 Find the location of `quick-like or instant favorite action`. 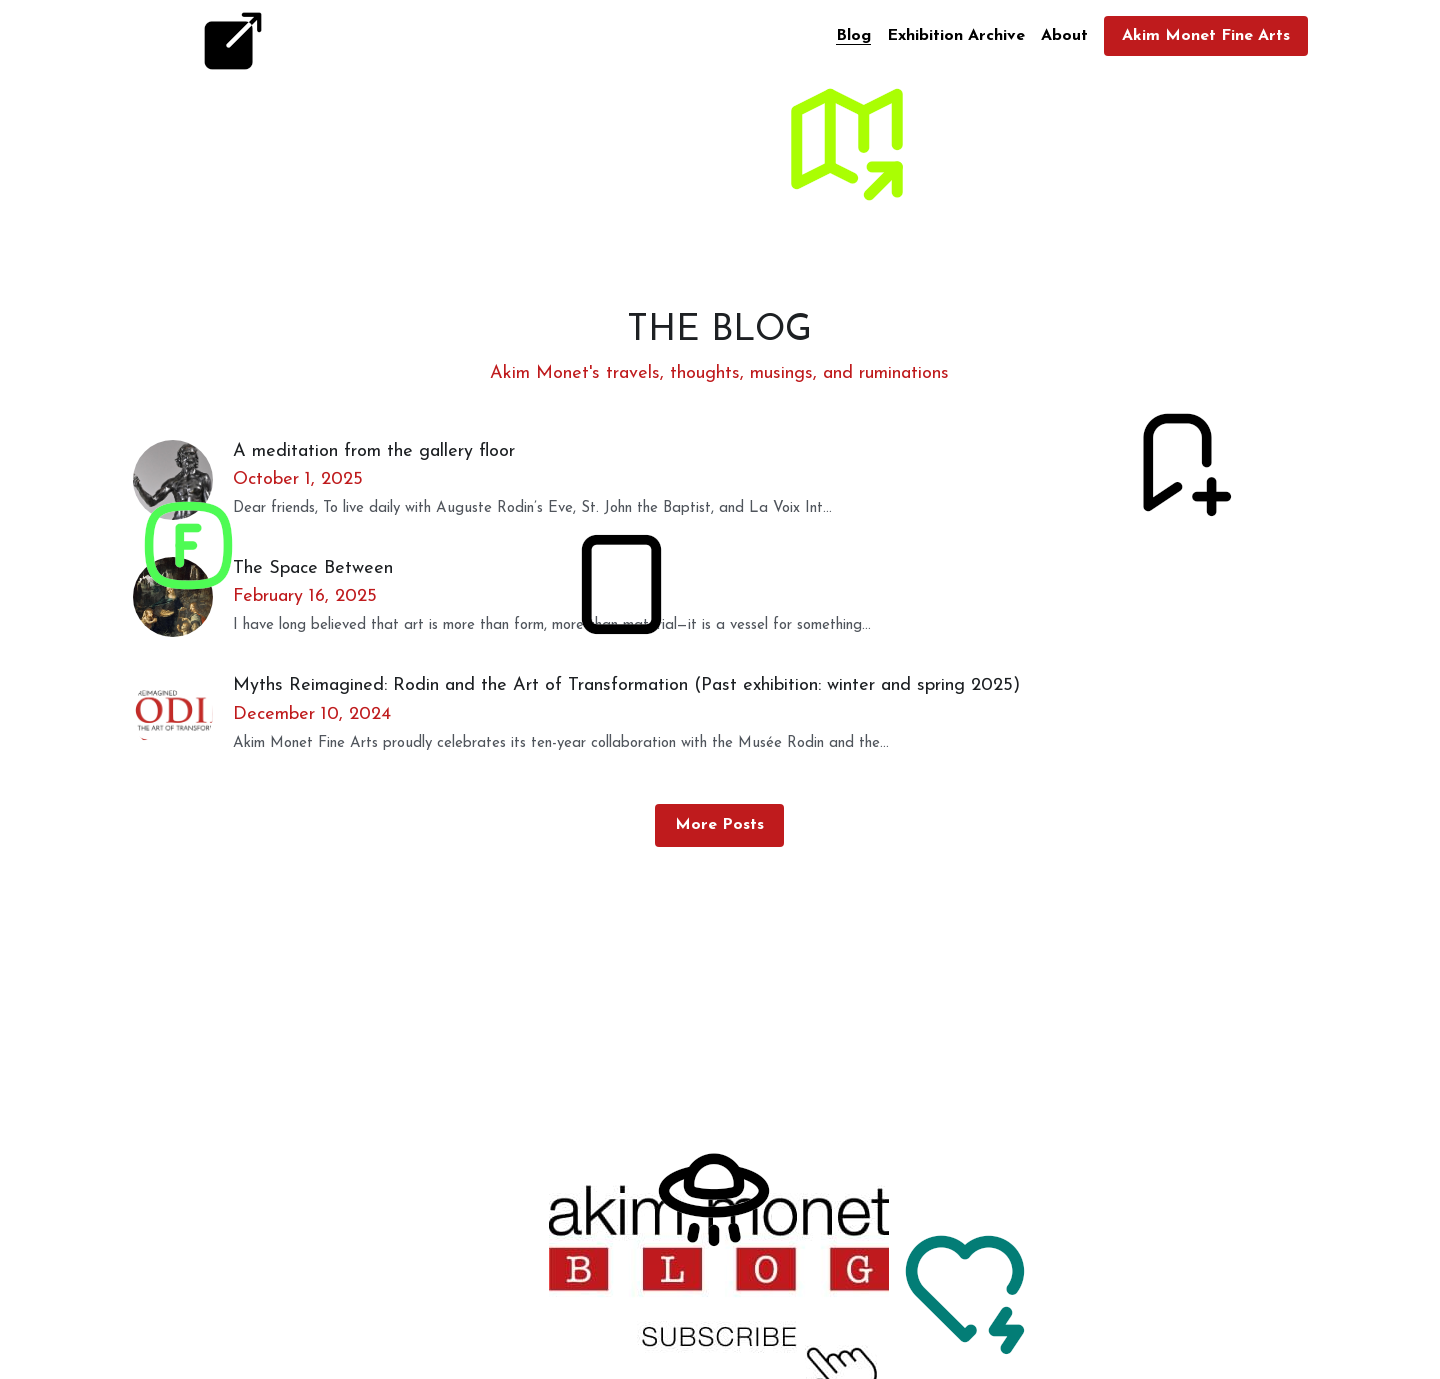

quick-like or instant favorite action is located at coordinates (965, 1289).